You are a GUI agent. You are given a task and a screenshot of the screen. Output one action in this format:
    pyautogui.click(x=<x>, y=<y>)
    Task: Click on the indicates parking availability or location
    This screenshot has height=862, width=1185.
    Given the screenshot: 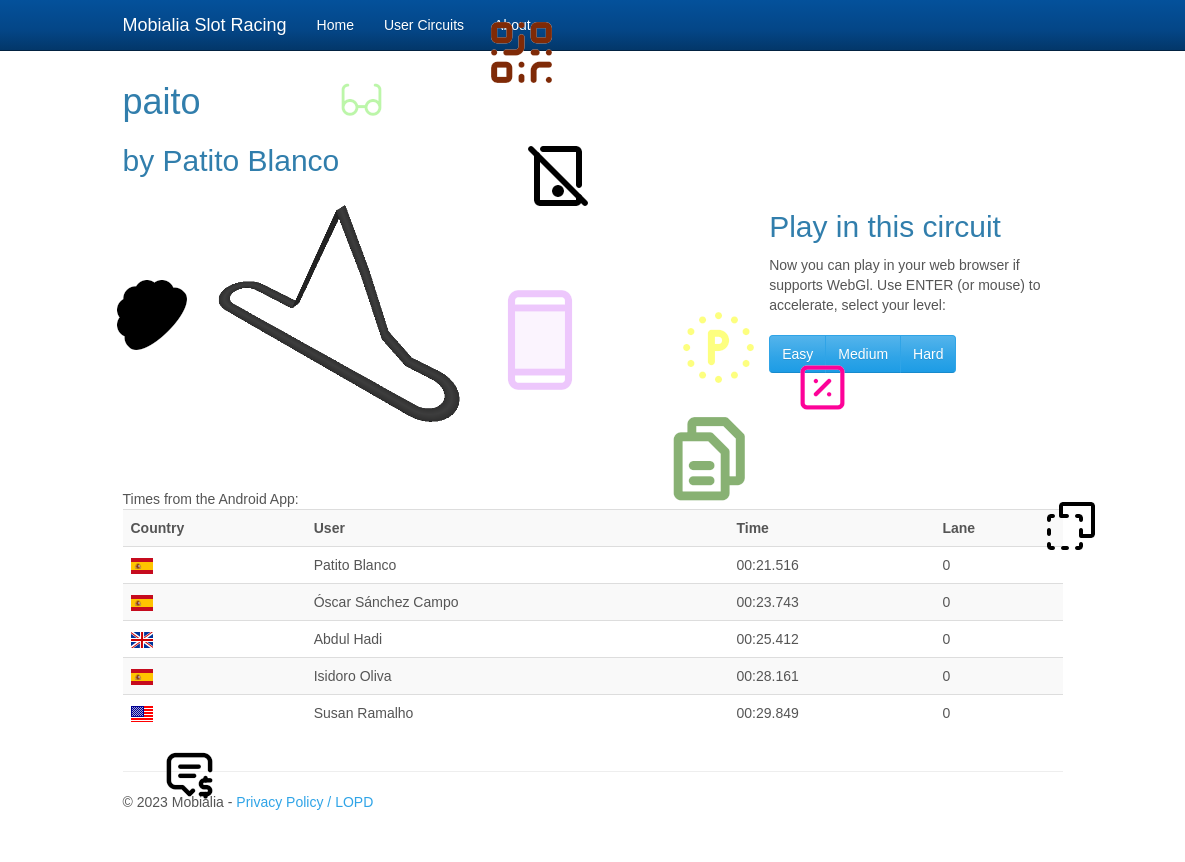 What is the action you would take?
    pyautogui.click(x=718, y=347)
    